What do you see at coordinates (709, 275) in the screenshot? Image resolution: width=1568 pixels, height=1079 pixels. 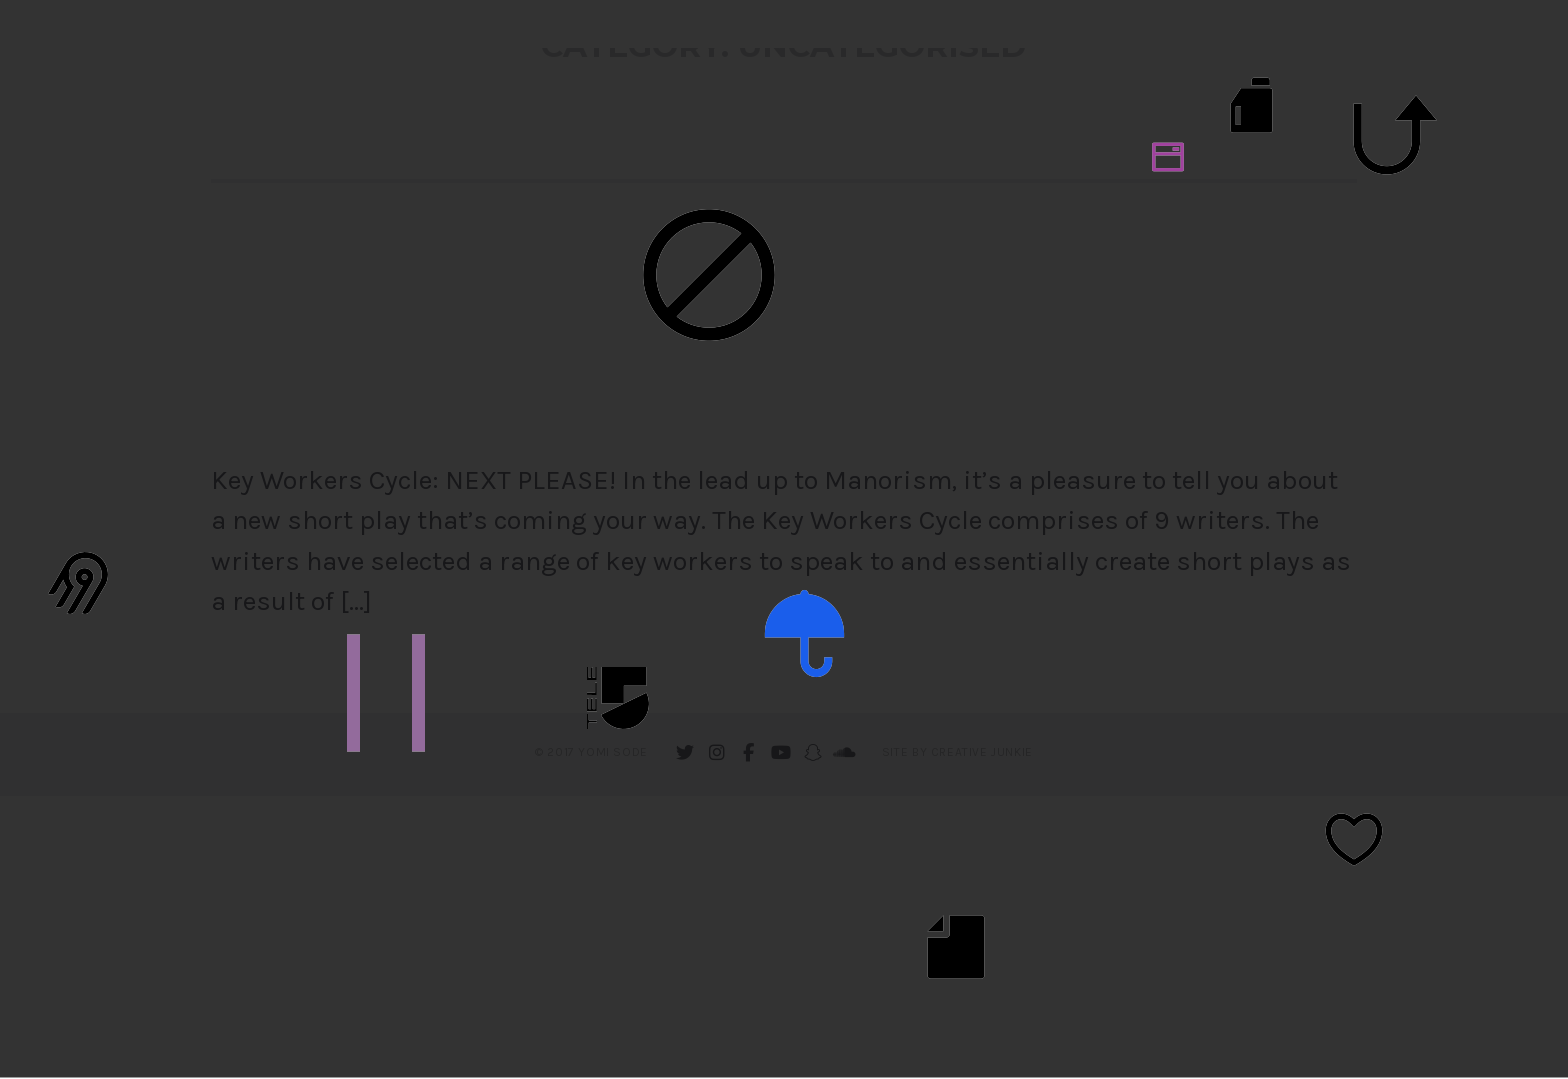 I see `indicates a prohibited or restricted action` at bounding box center [709, 275].